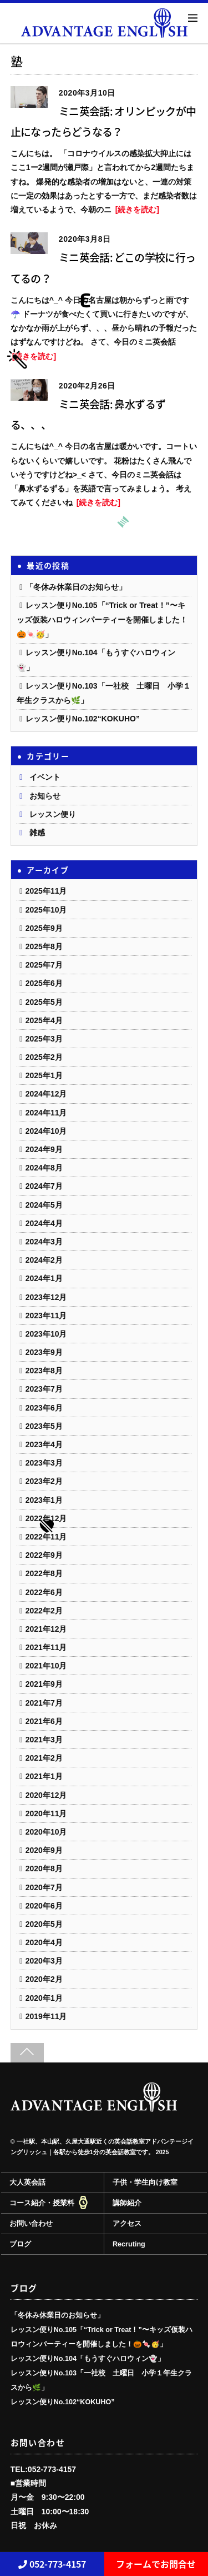  What do you see at coordinates (46, 1526) in the screenshot?
I see `remove from favorites` at bounding box center [46, 1526].